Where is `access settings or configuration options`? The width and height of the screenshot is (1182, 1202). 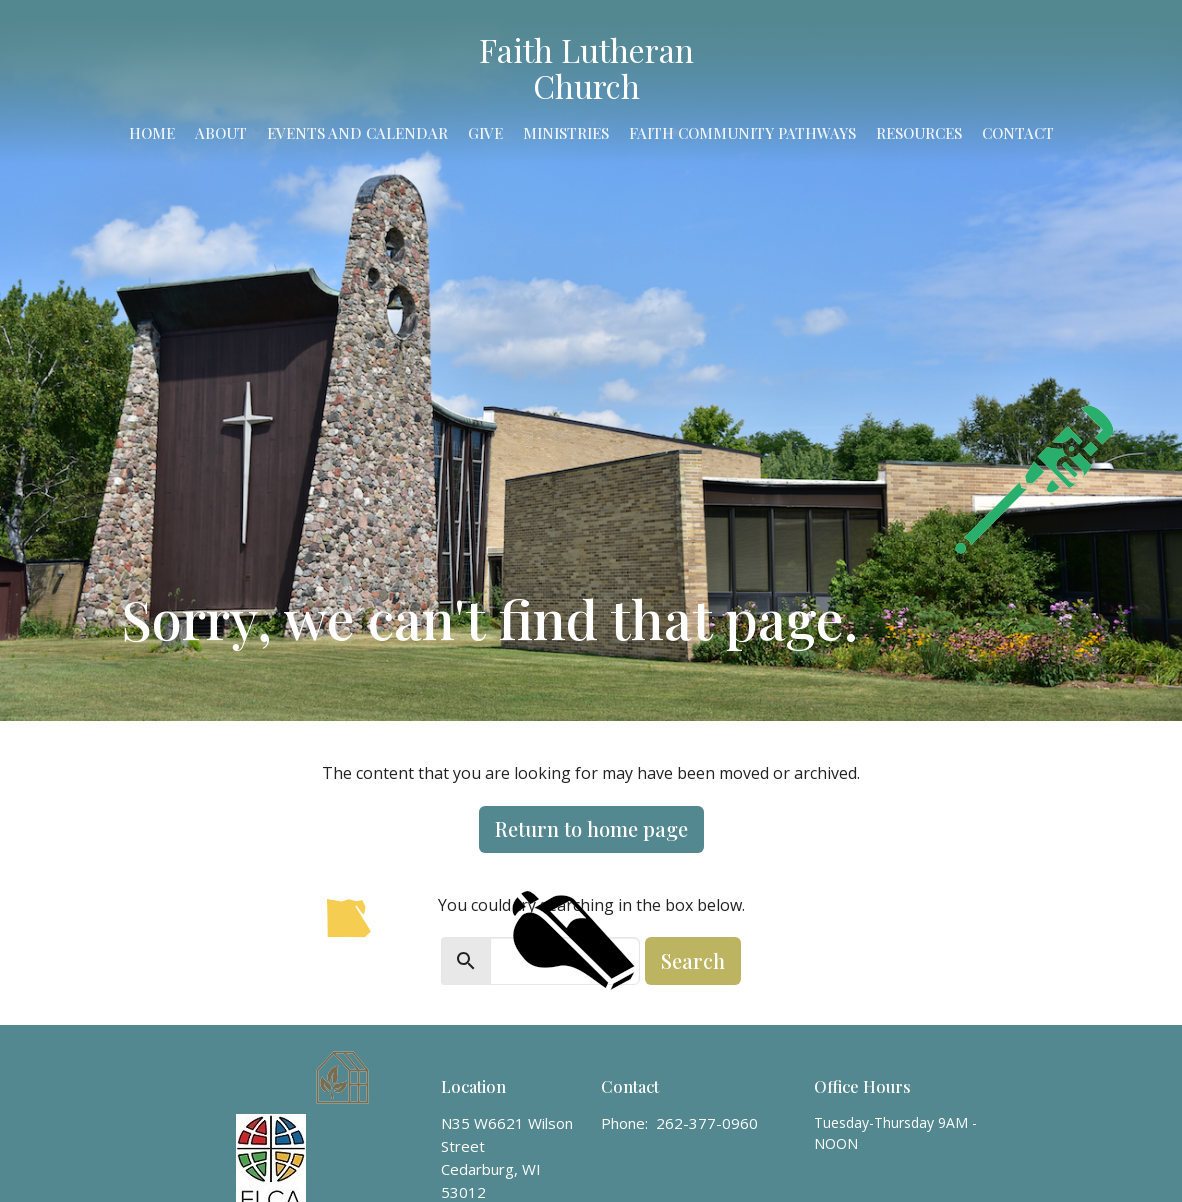 access settings or configuration options is located at coordinates (1034, 479).